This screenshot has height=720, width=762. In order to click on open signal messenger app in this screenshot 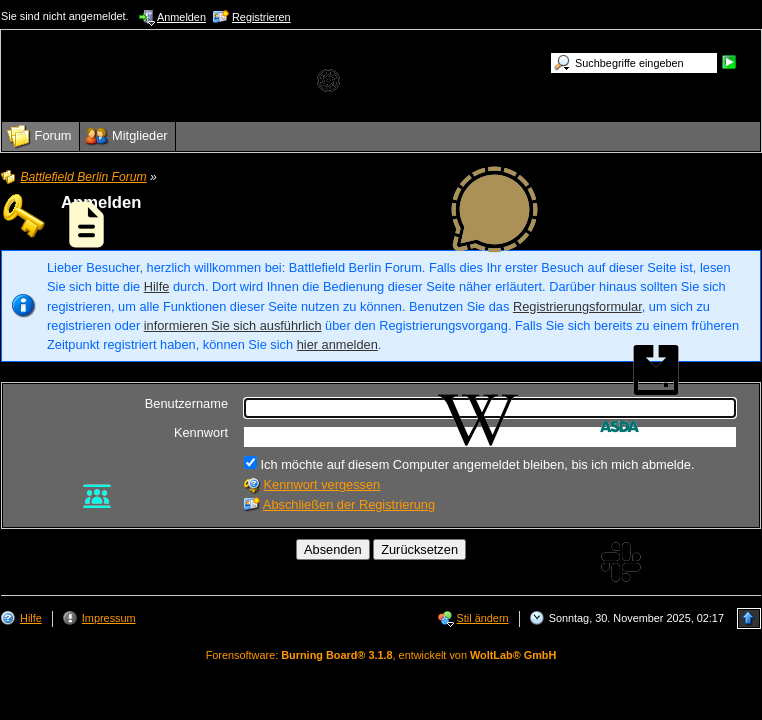, I will do `click(494, 209)`.